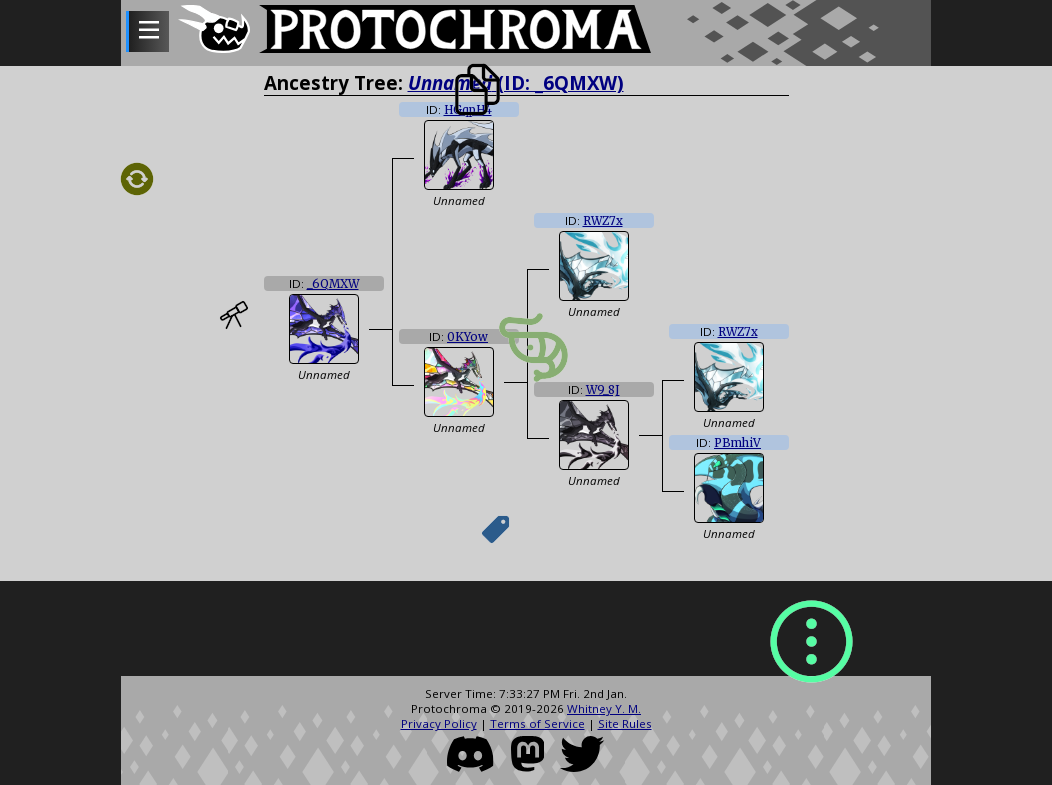 The width and height of the screenshot is (1052, 785). Describe the element at coordinates (811, 641) in the screenshot. I see `open more options menu` at that location.